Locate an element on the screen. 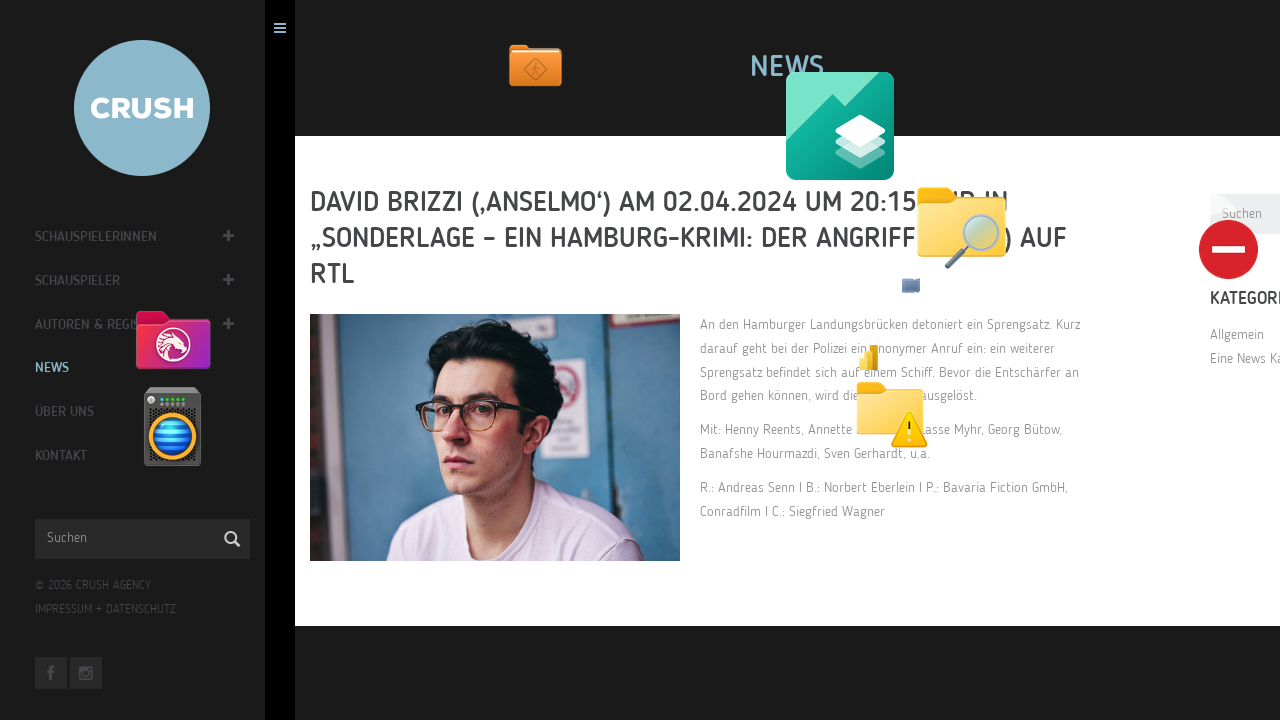  OneDrive sync error or upload failure is located at coordinates (1205, 226).